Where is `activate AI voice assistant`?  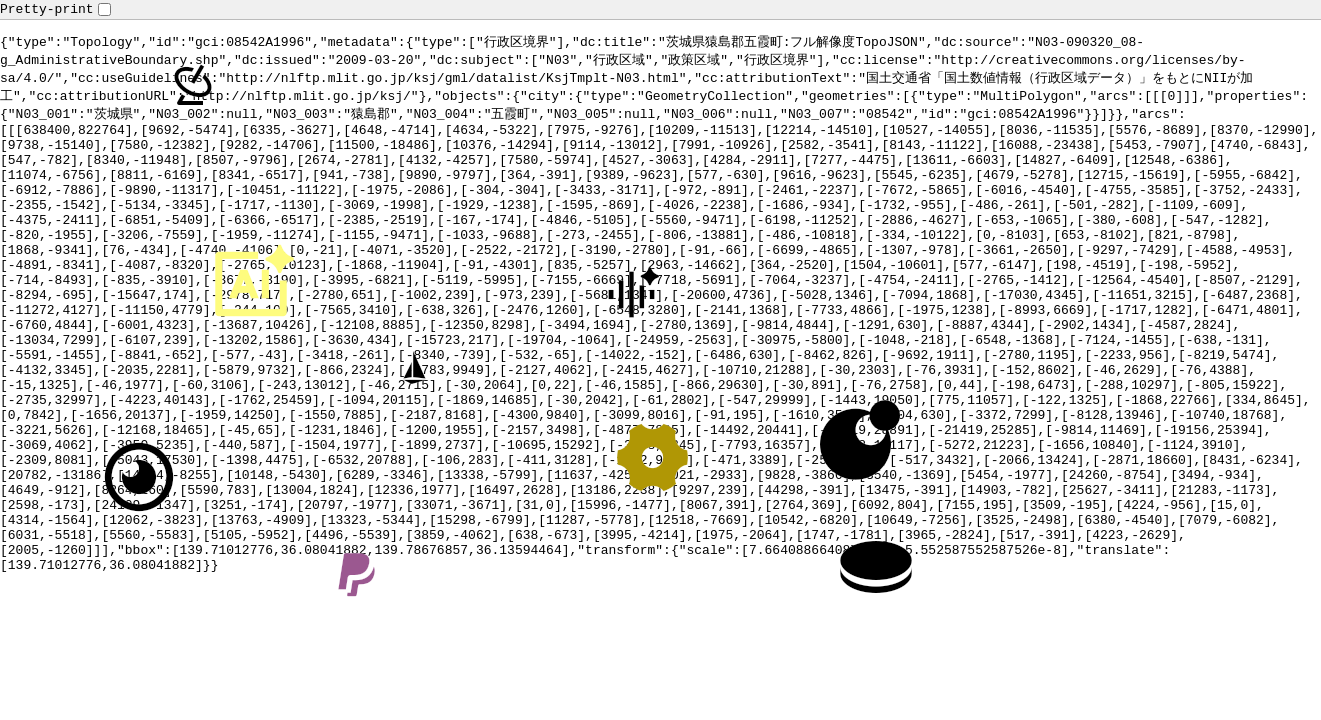
activate AI voice assistant is located at coordinates (631, 294).